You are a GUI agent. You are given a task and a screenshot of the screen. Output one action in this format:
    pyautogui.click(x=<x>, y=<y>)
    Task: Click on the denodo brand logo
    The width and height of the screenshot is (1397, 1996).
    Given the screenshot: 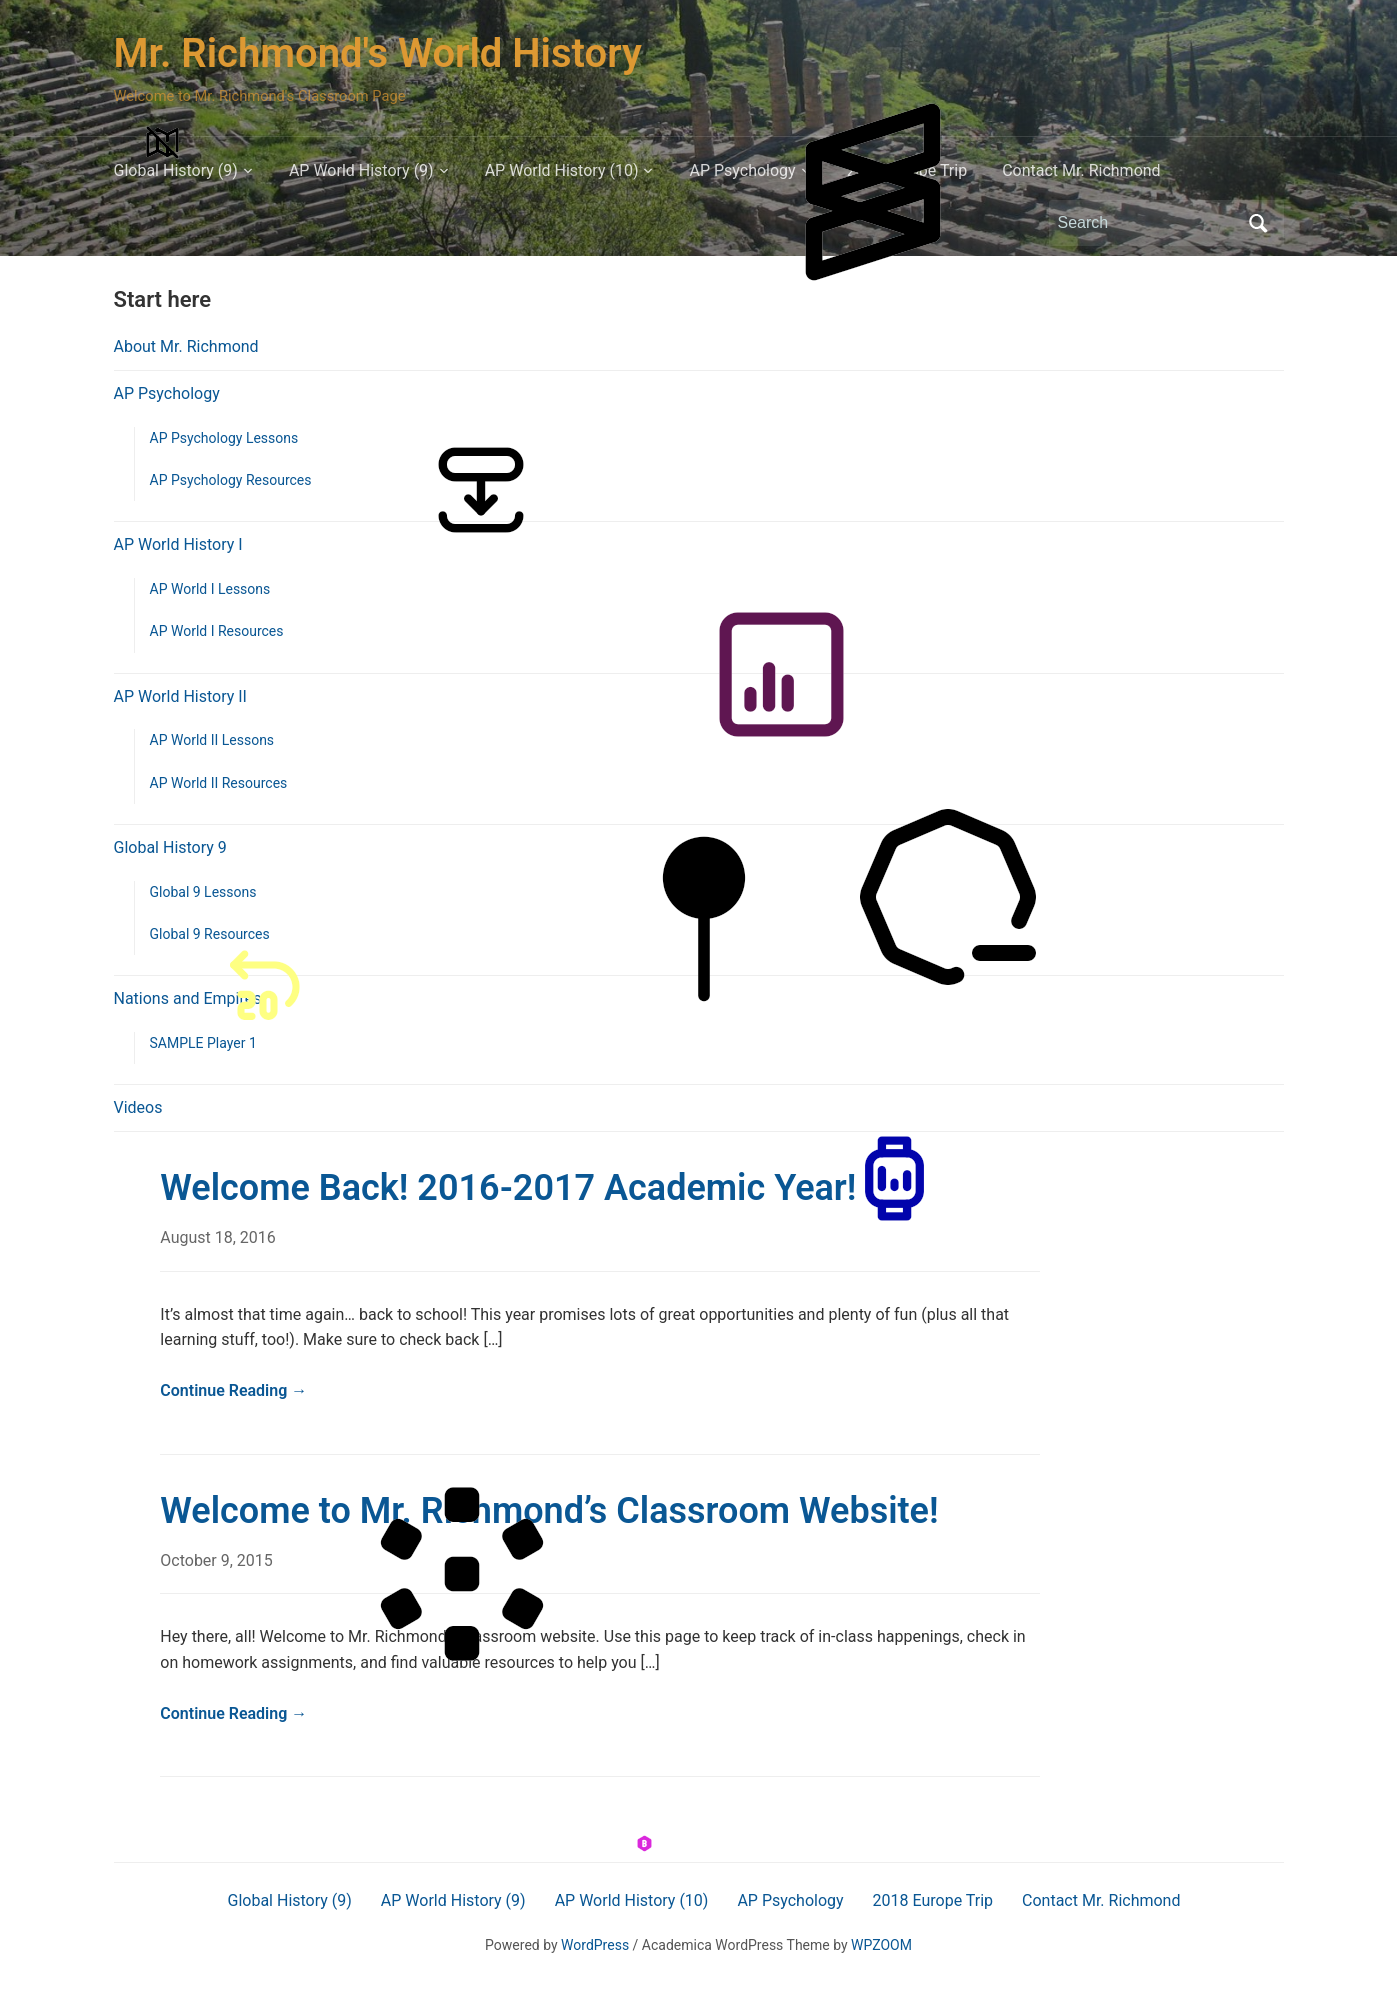 What is the action you would take?
    pyautogui.click(x=462, y=1574)
    